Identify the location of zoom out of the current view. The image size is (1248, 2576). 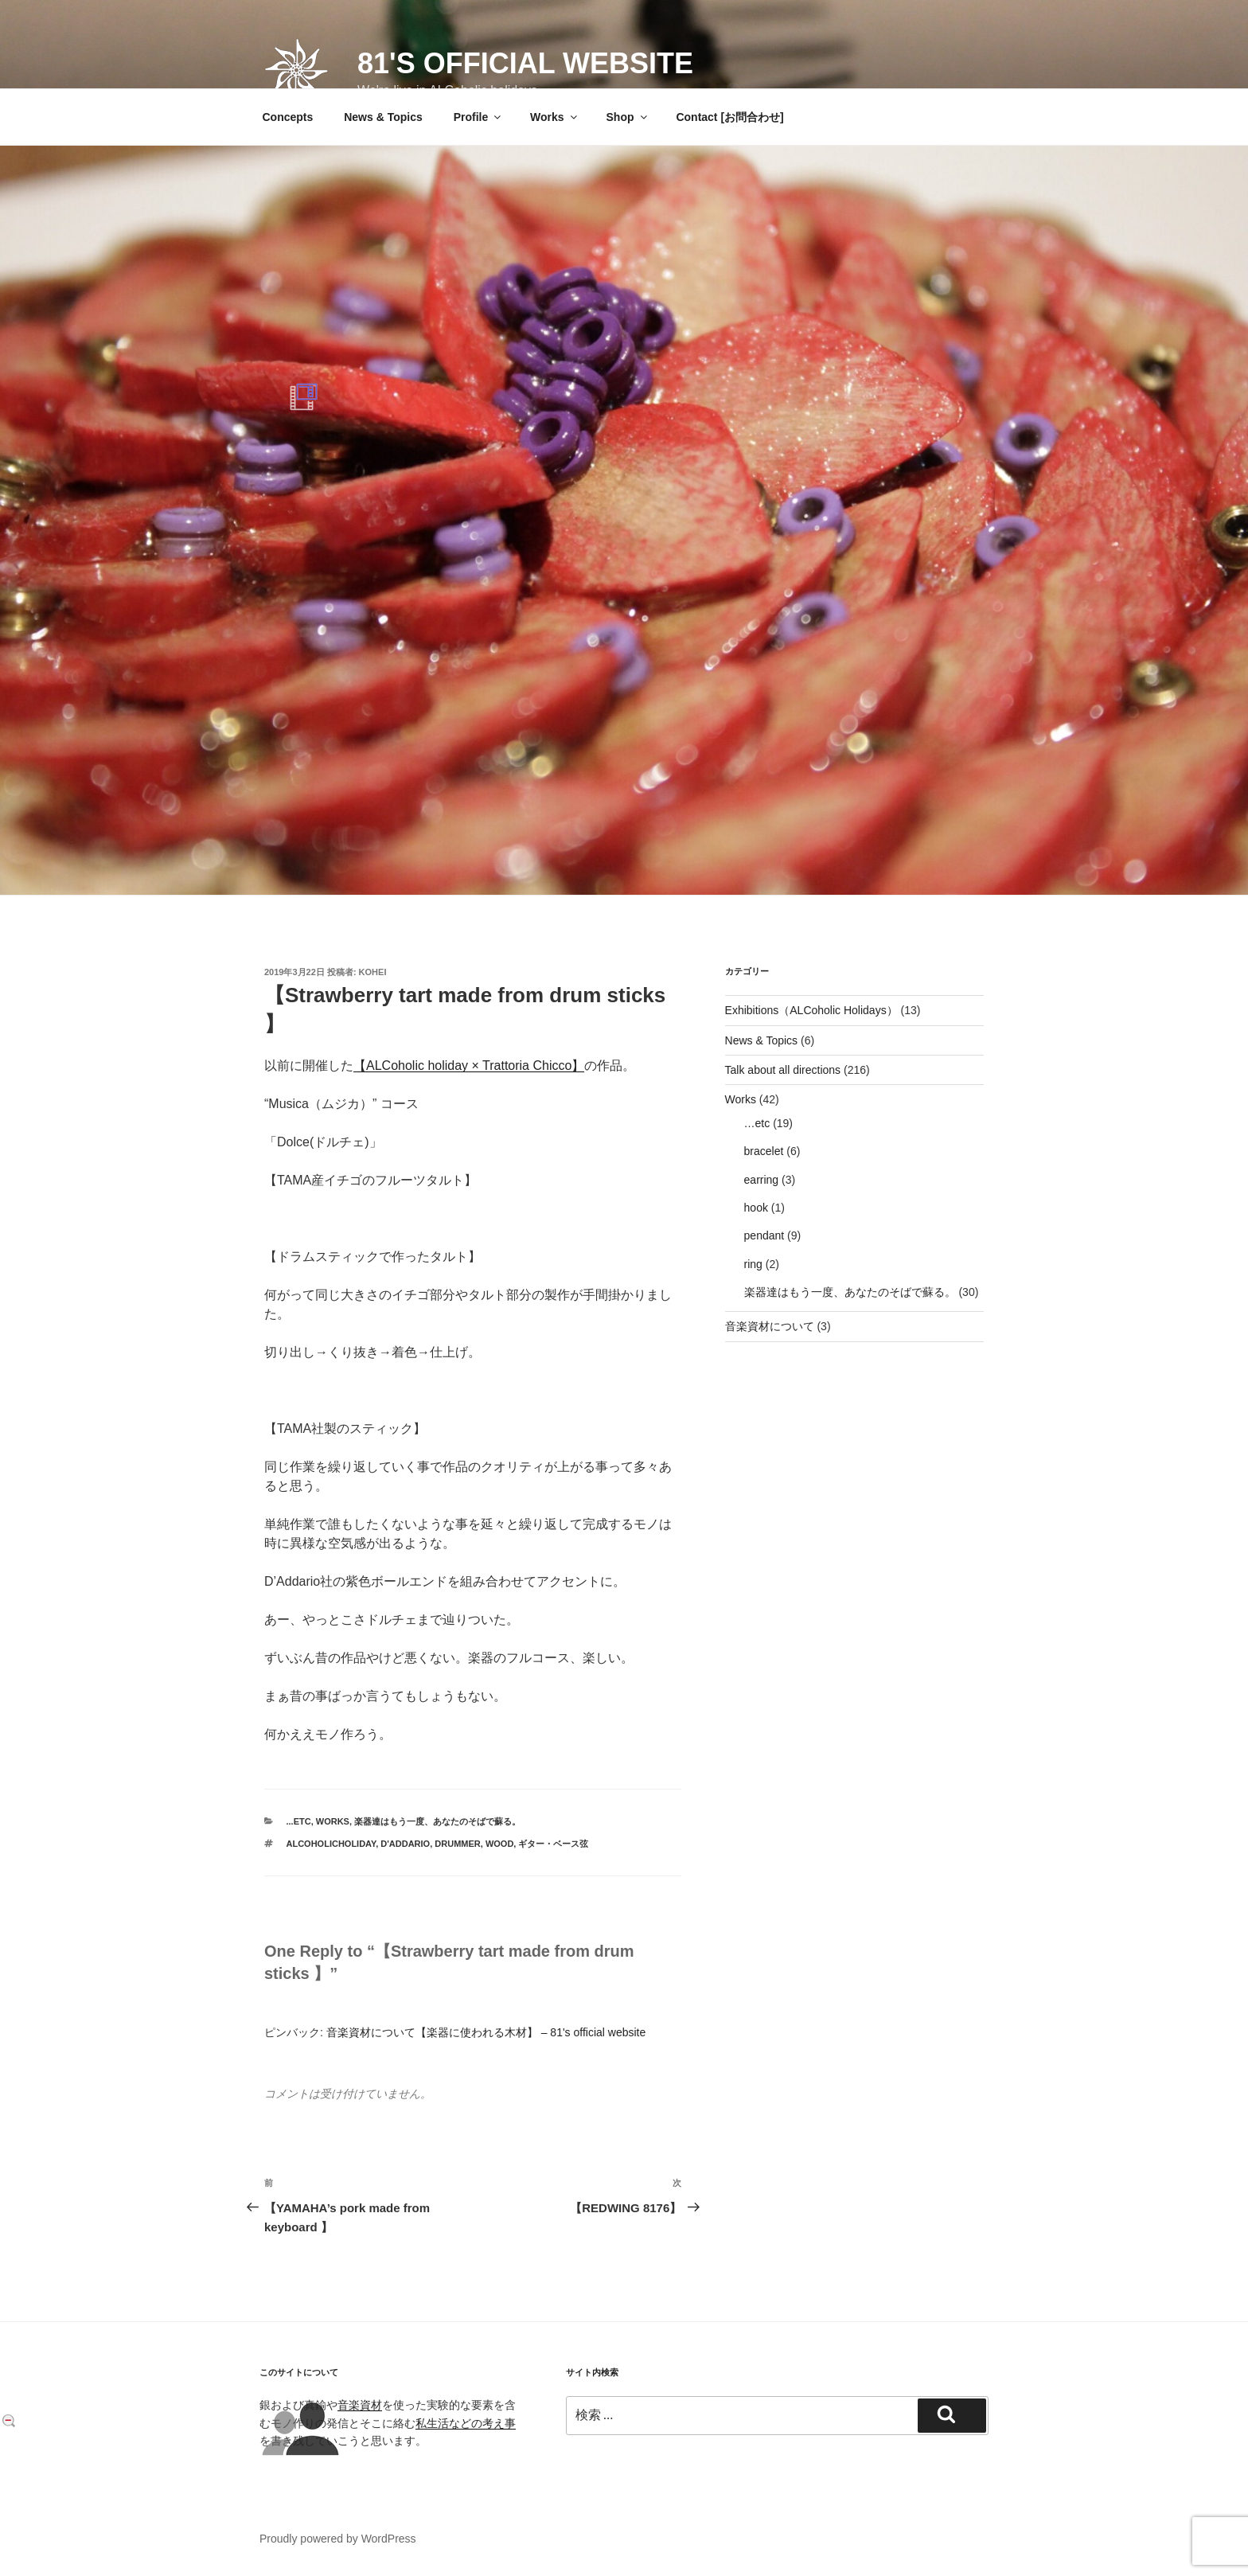
(9, 2421).